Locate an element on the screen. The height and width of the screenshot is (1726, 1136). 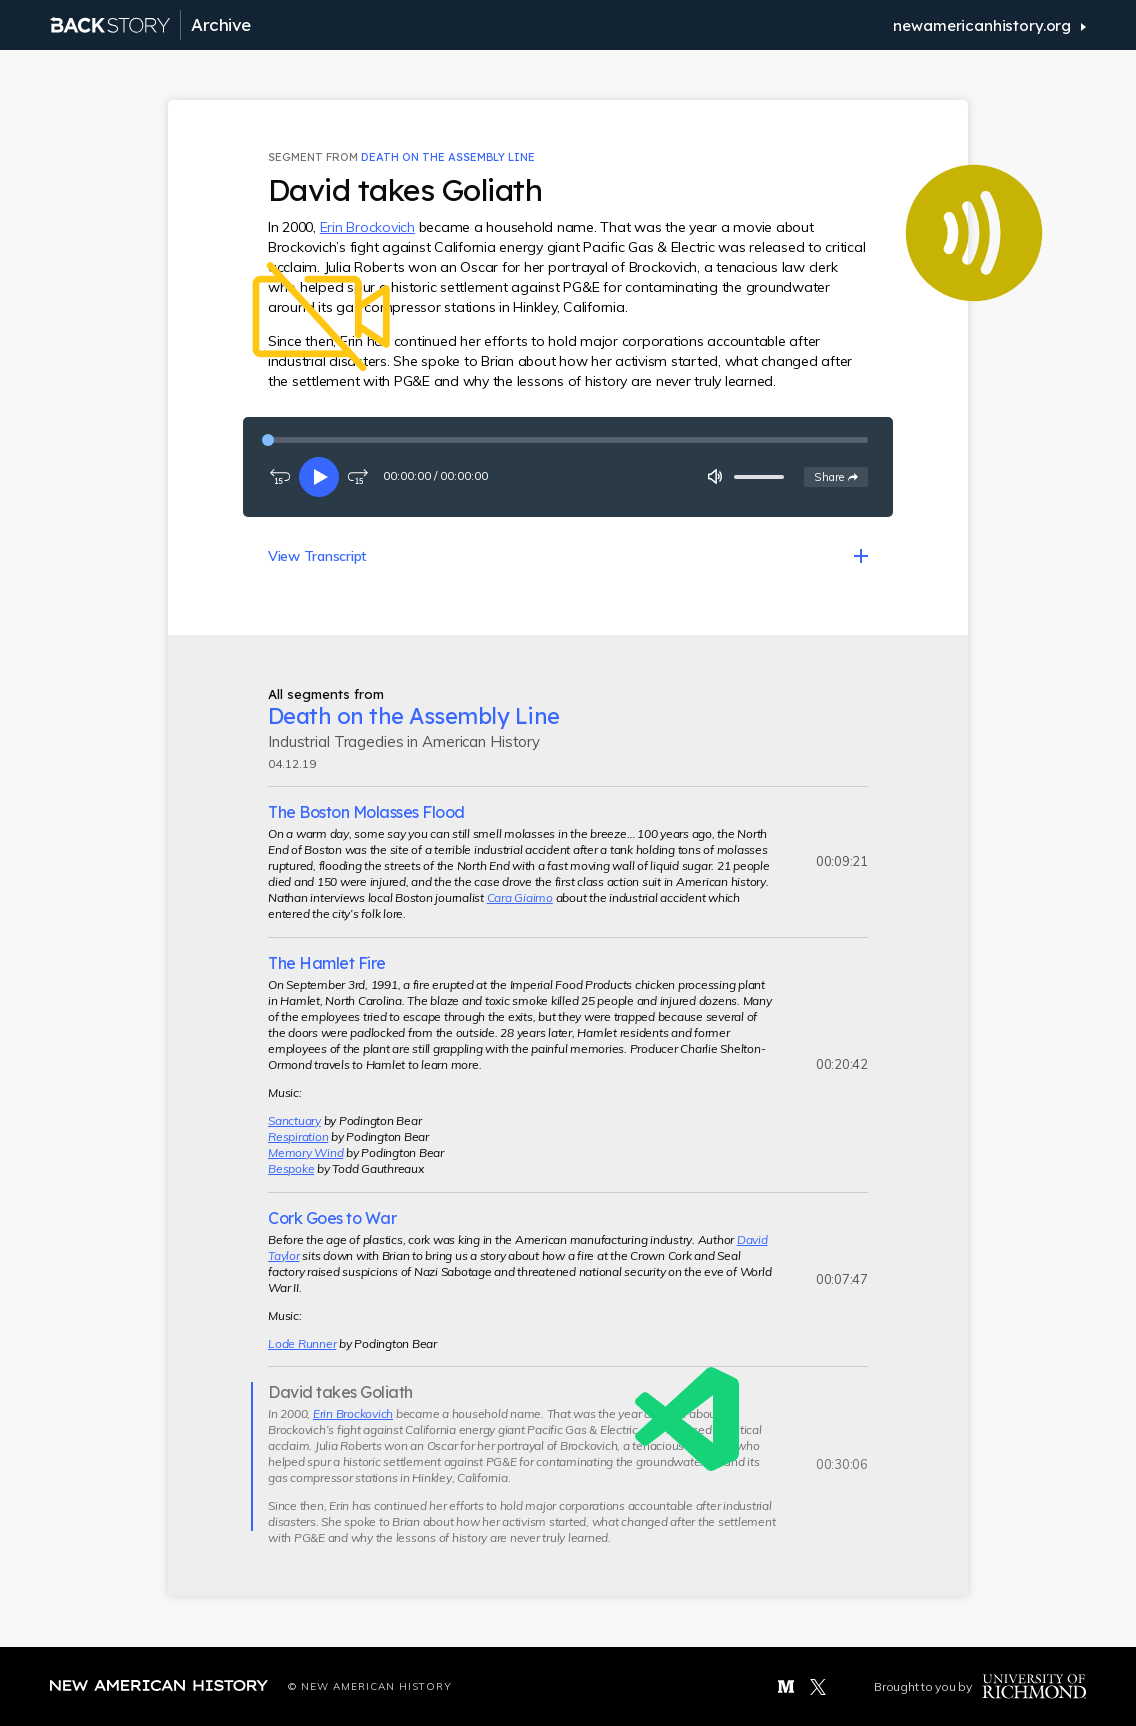
open Visual Studio Code is located at coordinates (691, 1423).